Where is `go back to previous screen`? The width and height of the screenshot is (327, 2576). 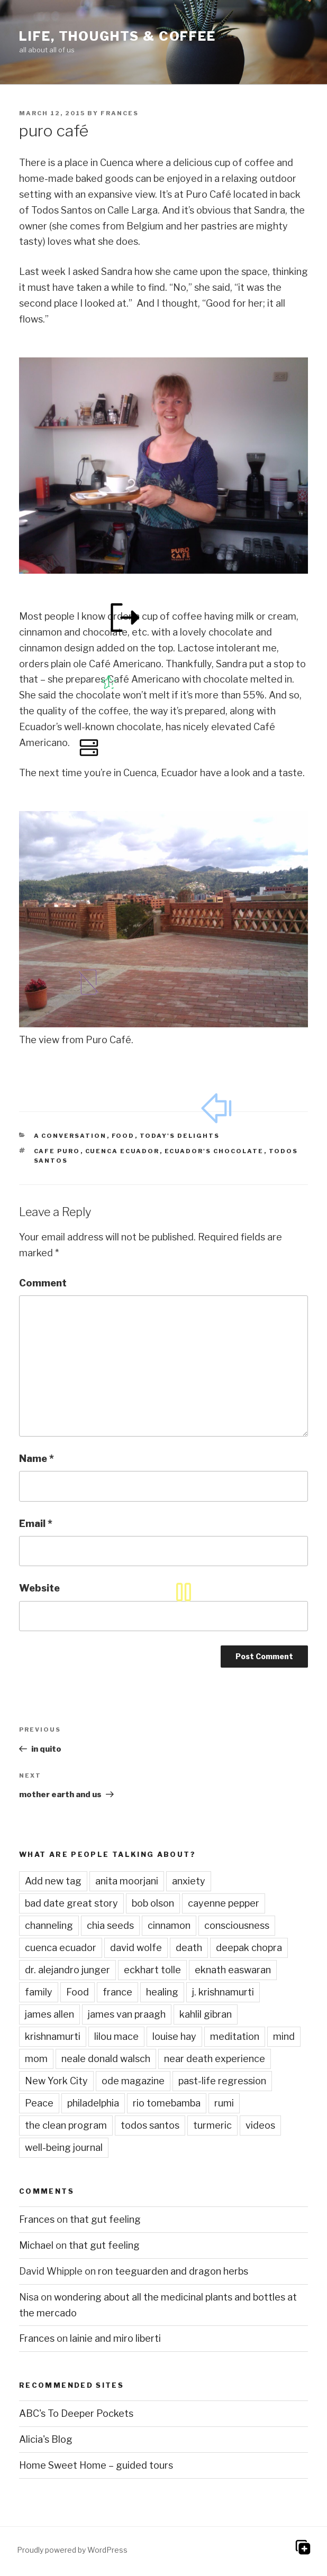 go back to previous screen is located at coordinates (217, 1108).